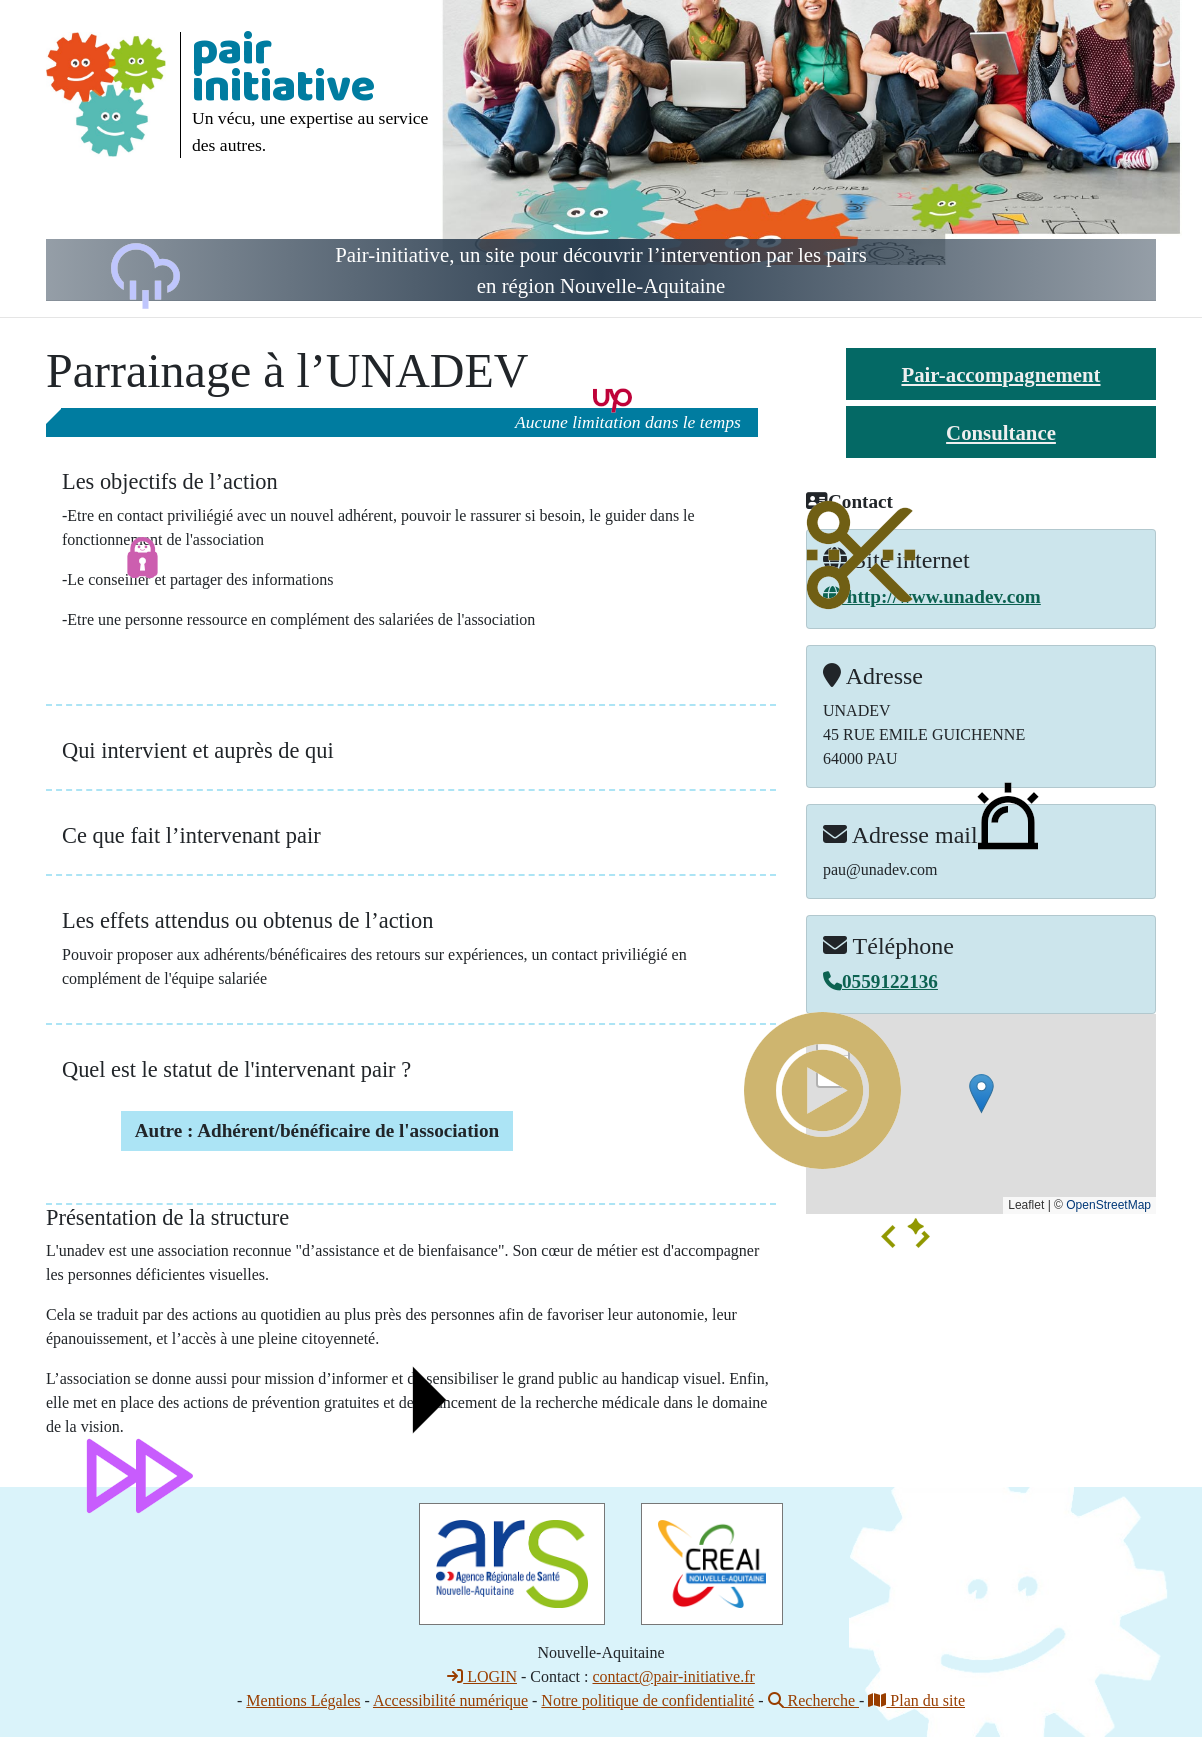  Describe the element at coordinates (424, 1400) in the screenshot. I see `navigate to the next item or screen` at that location.